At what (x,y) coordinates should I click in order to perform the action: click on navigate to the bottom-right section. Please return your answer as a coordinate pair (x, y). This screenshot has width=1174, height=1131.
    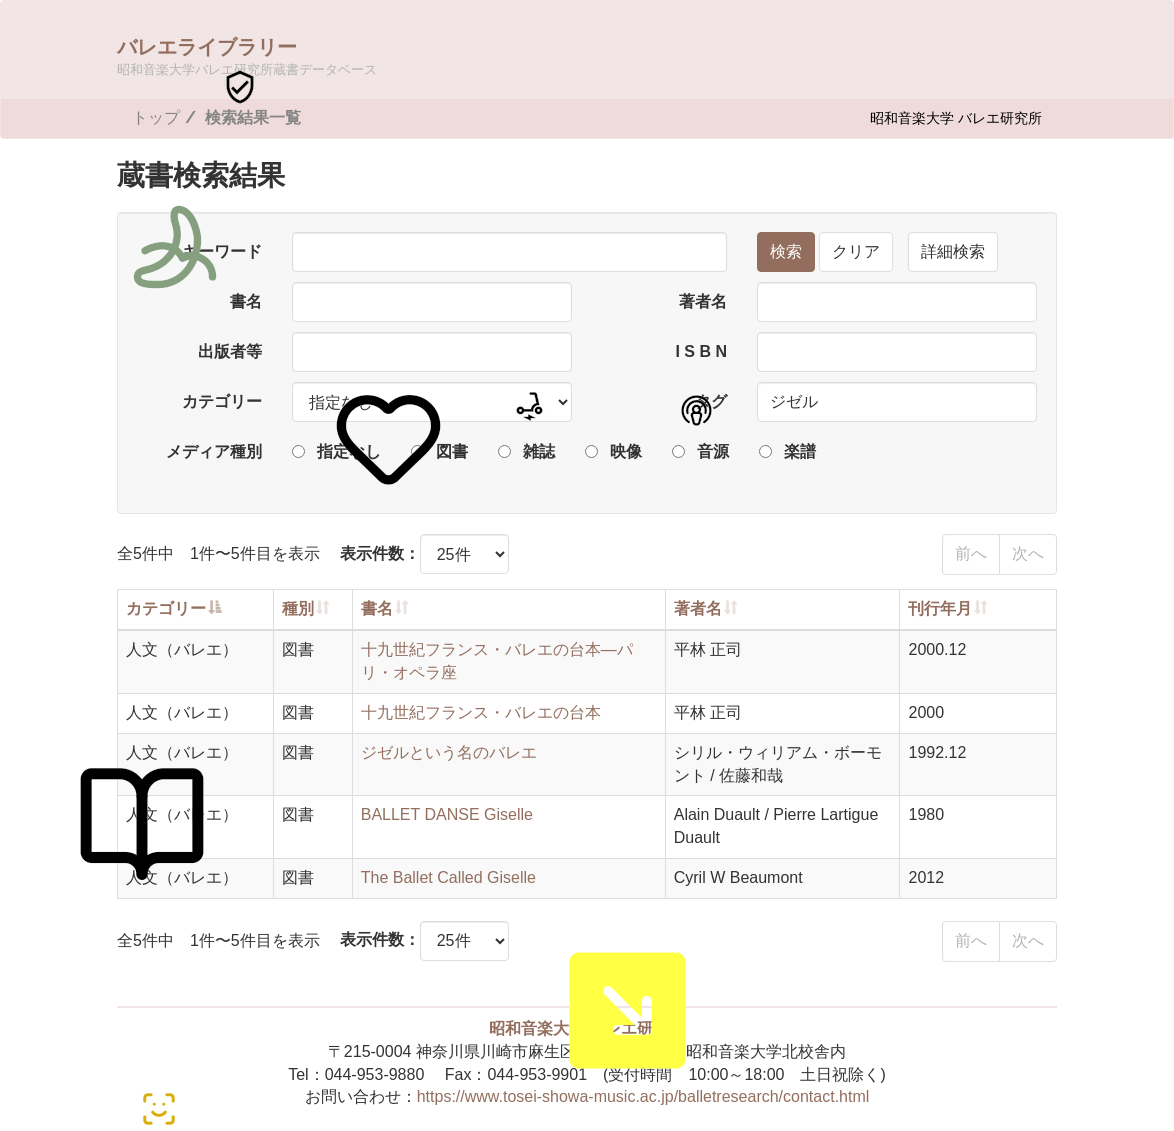
    Looking at the image, I should click on (627, 1010).